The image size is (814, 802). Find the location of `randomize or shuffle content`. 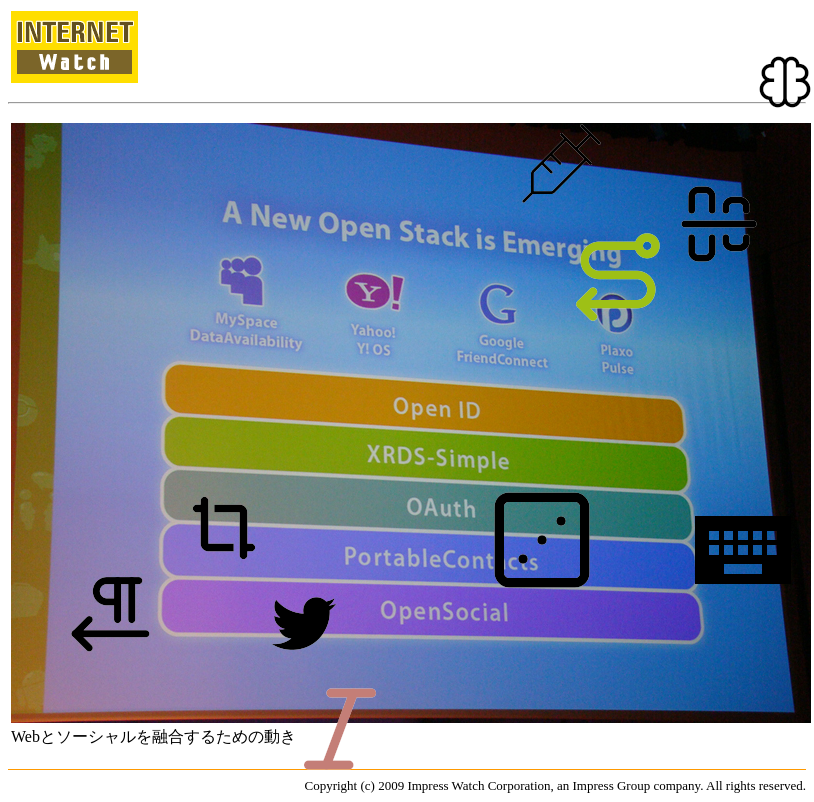

randomize or shuffle content is located at coordinates (542, 540).